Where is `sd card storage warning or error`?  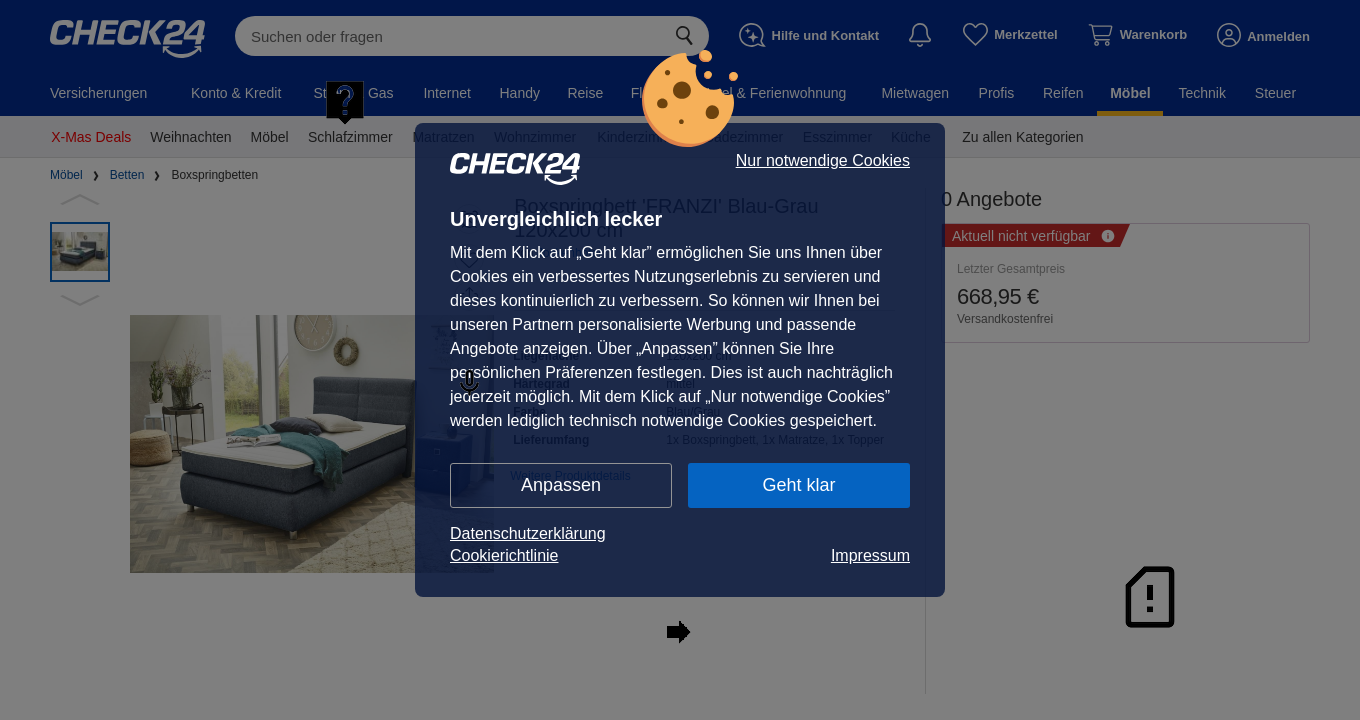
sd card storage warning or error is located at coordinates (1150, 597).